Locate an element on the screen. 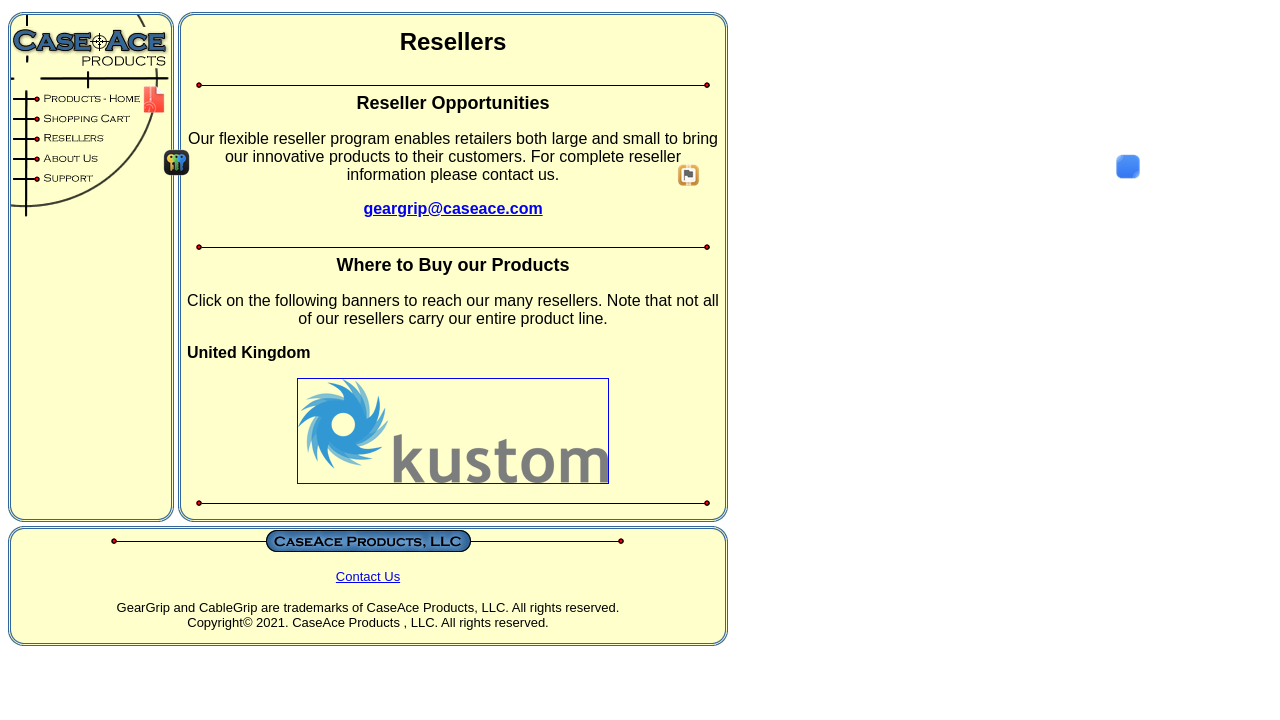 The image size is (1280, 720). open the passwords app is located at coordinates (176, 162).